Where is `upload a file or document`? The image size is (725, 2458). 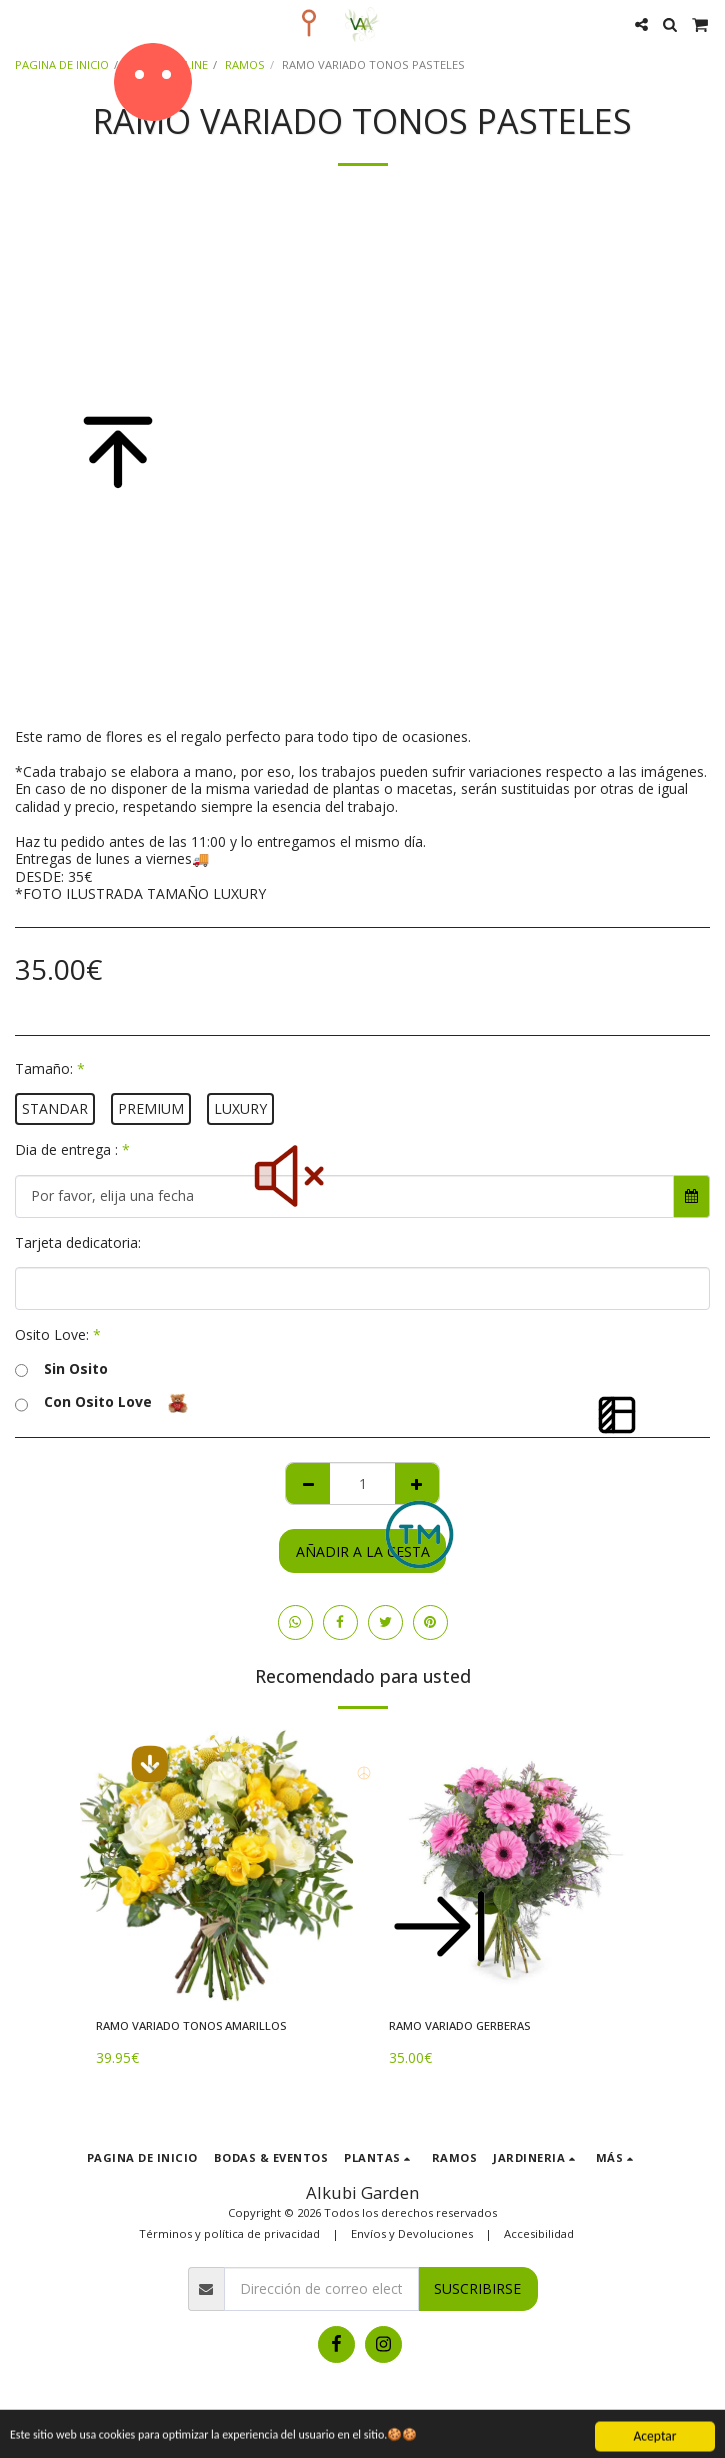 upload a file or document is located at coordinates (118, 451).